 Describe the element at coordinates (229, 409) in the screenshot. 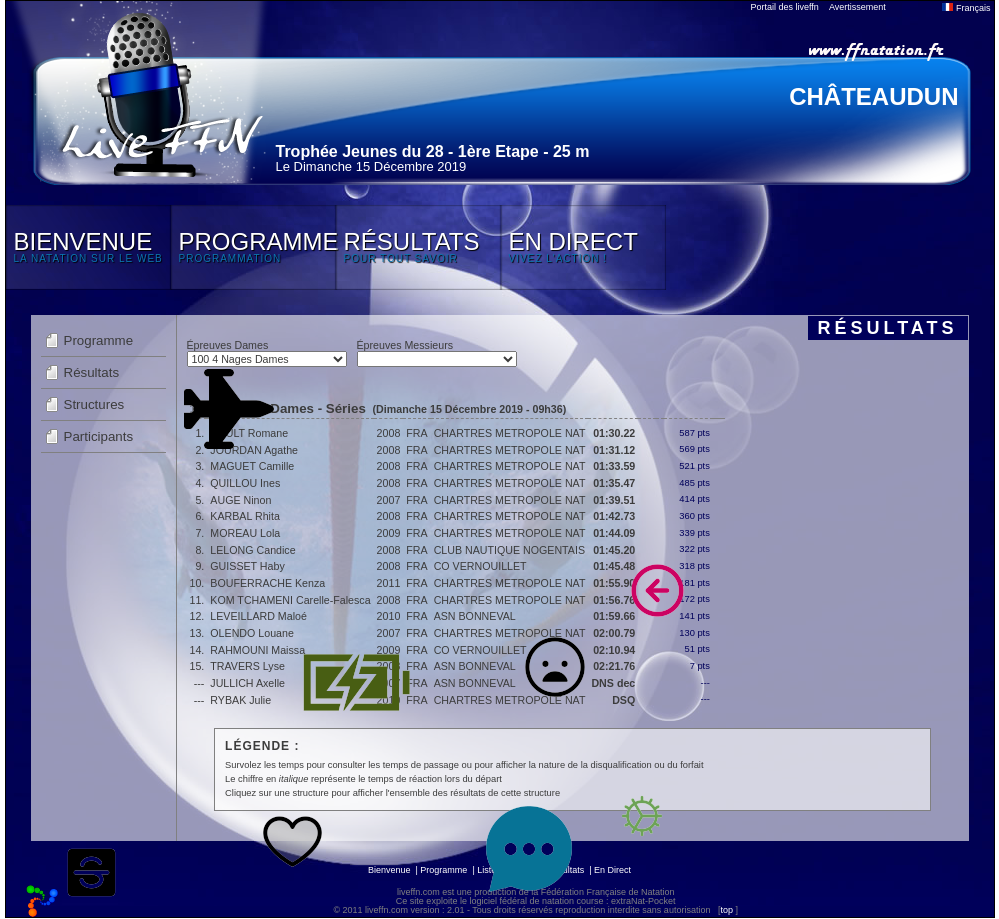

I see `access flight or aviation features` at that location.